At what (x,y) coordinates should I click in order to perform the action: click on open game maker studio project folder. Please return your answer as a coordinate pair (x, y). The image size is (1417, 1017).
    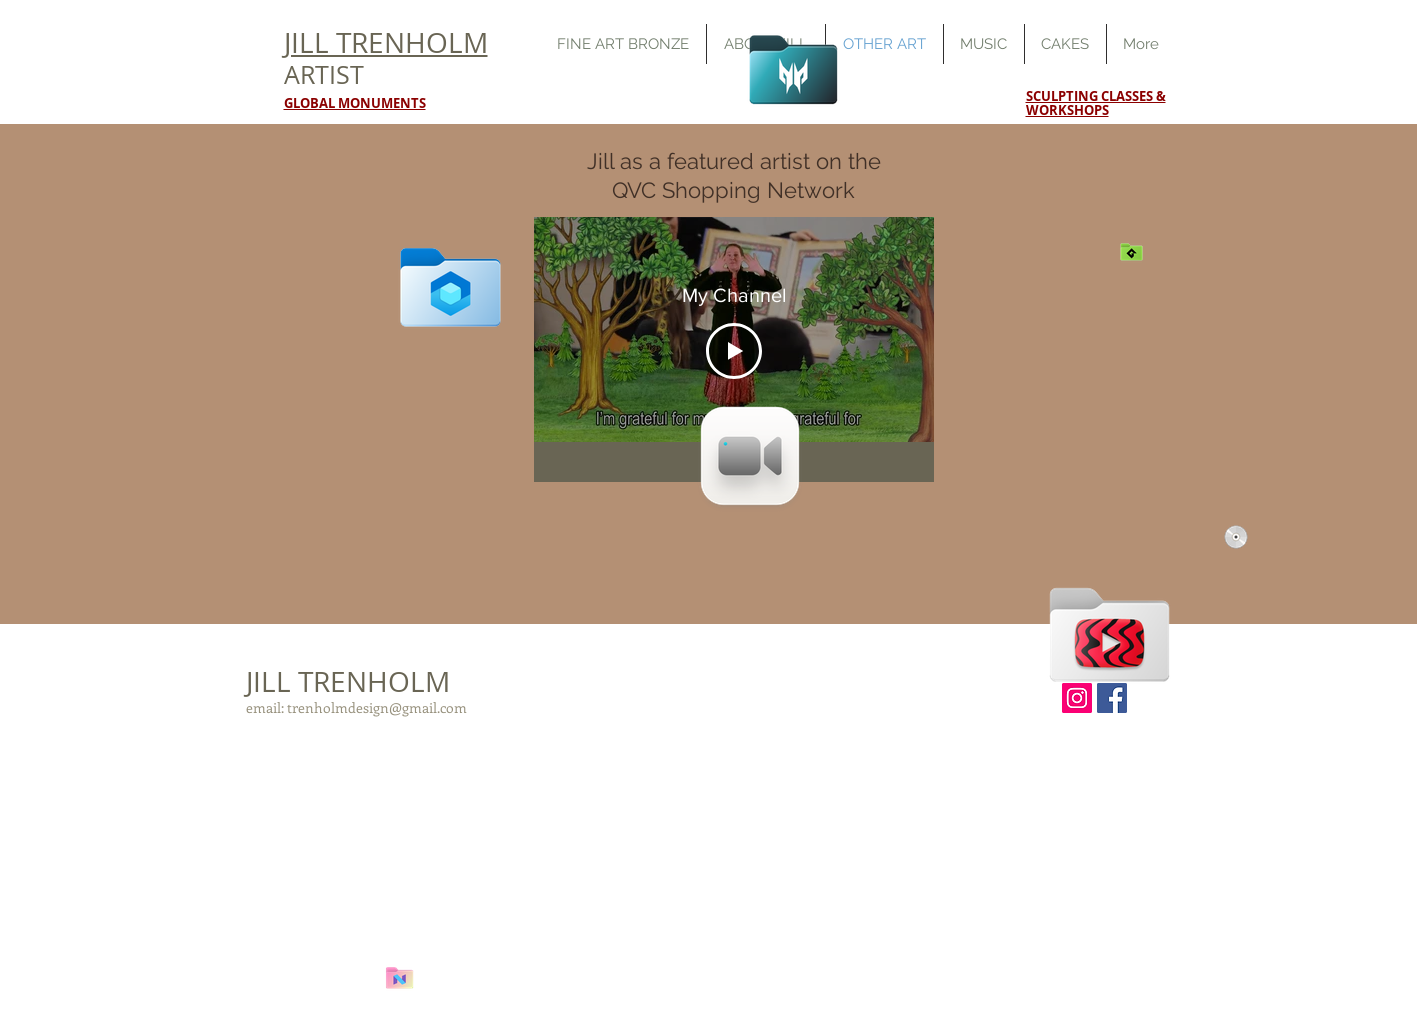
    Looking at the image, I should click on (1131, 252).